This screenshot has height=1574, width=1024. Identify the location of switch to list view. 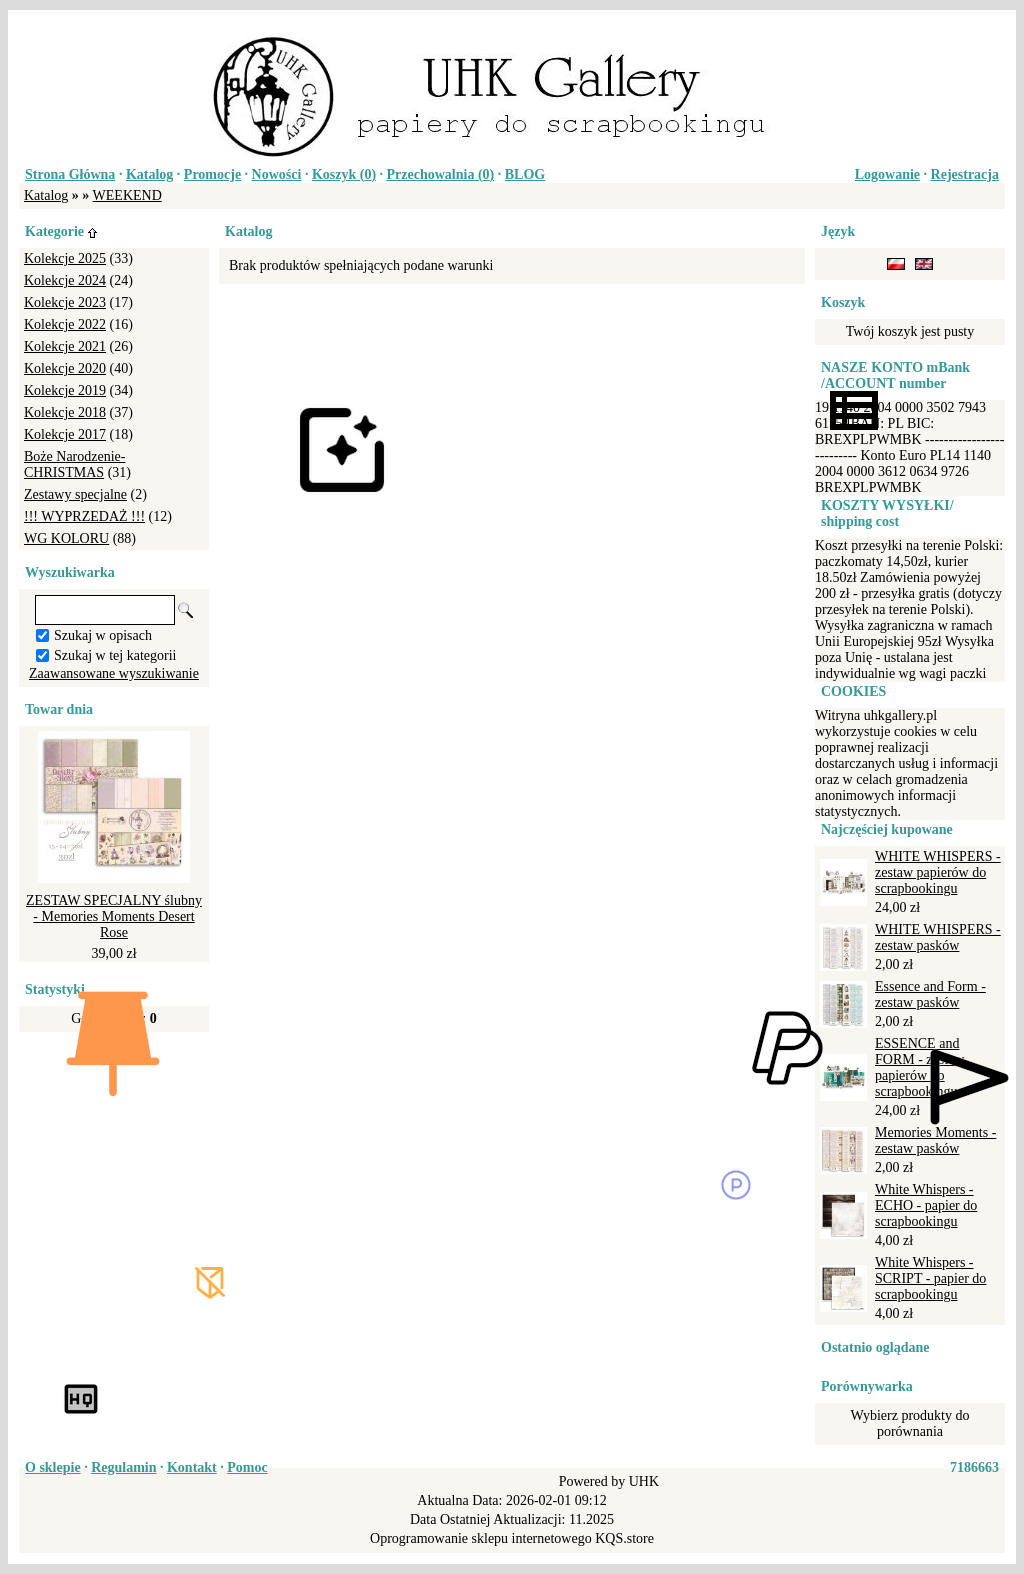
(855, 410).